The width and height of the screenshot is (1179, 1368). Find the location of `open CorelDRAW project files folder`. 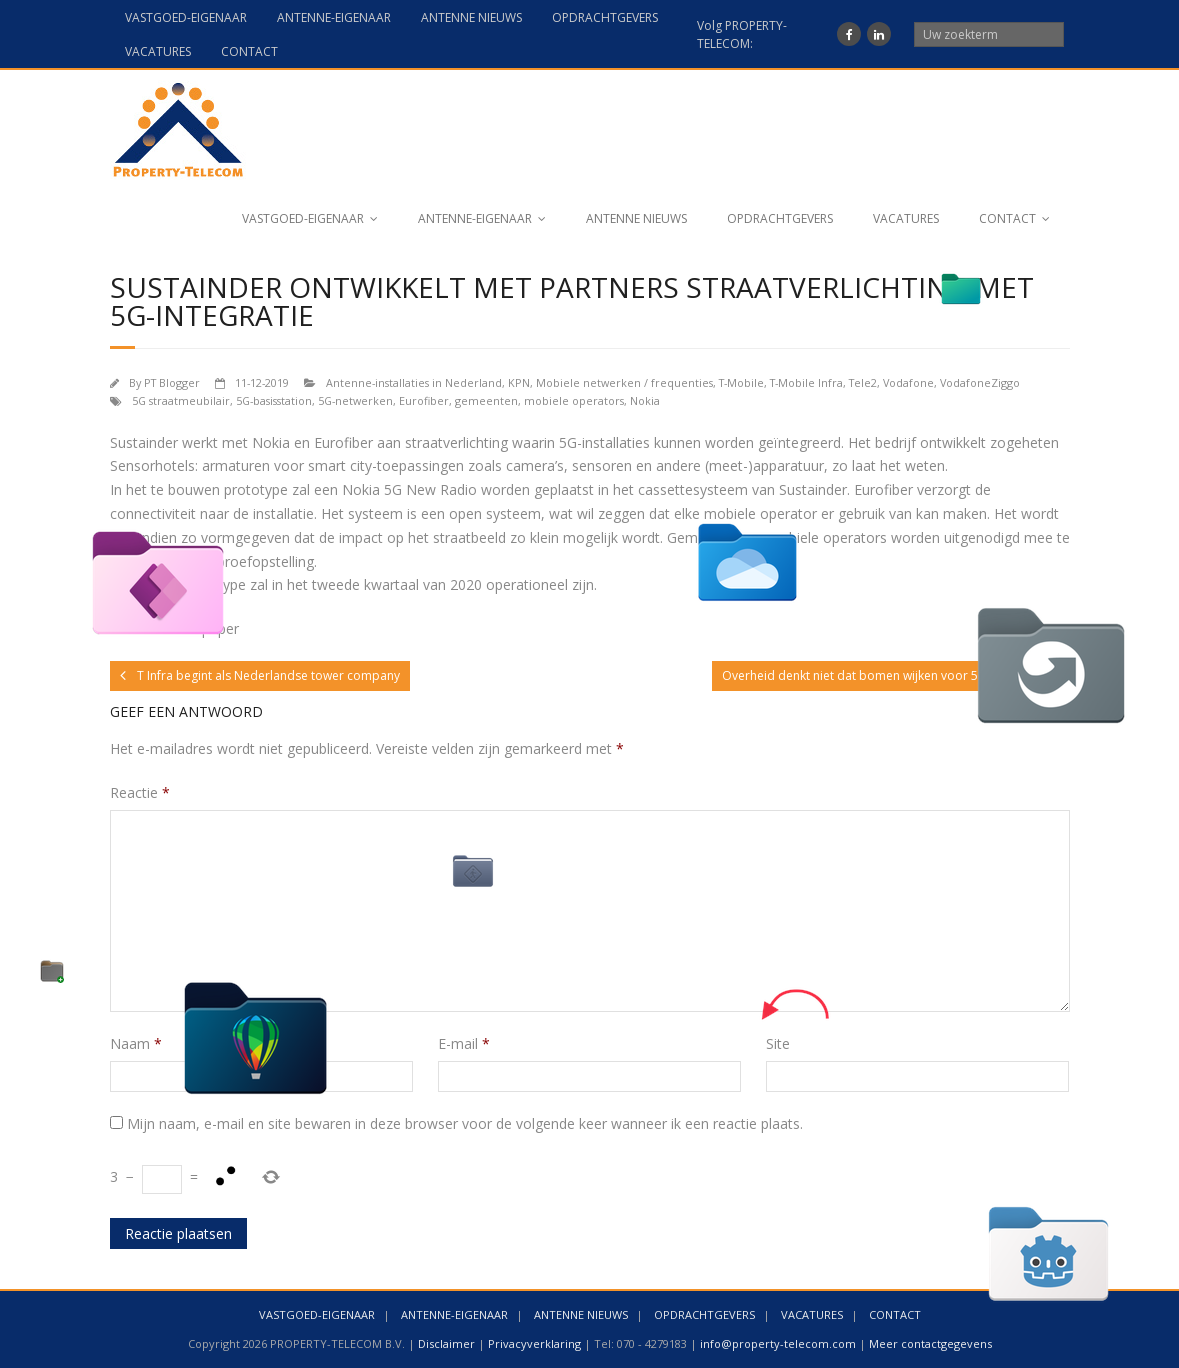

open CorelDRAW project files folder is located at coordinates (255, 1042).